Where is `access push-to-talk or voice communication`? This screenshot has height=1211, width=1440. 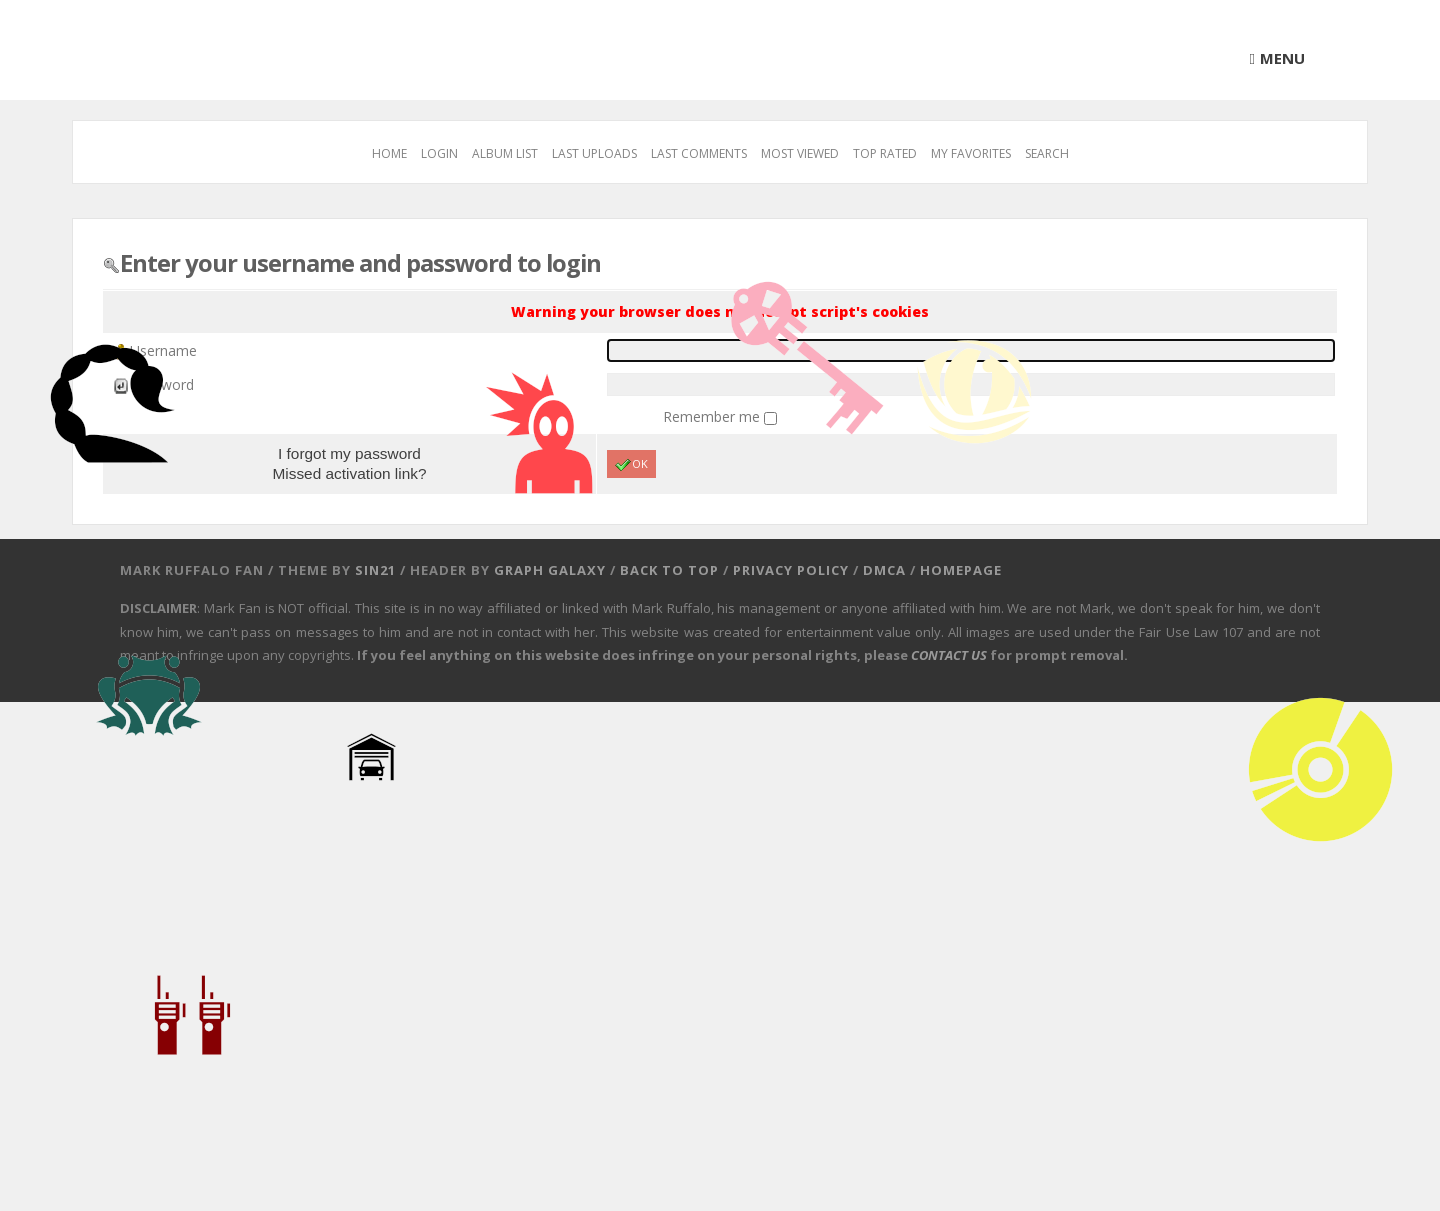
access push-to-talk or voice communication is located at coordinates (189, 1014).